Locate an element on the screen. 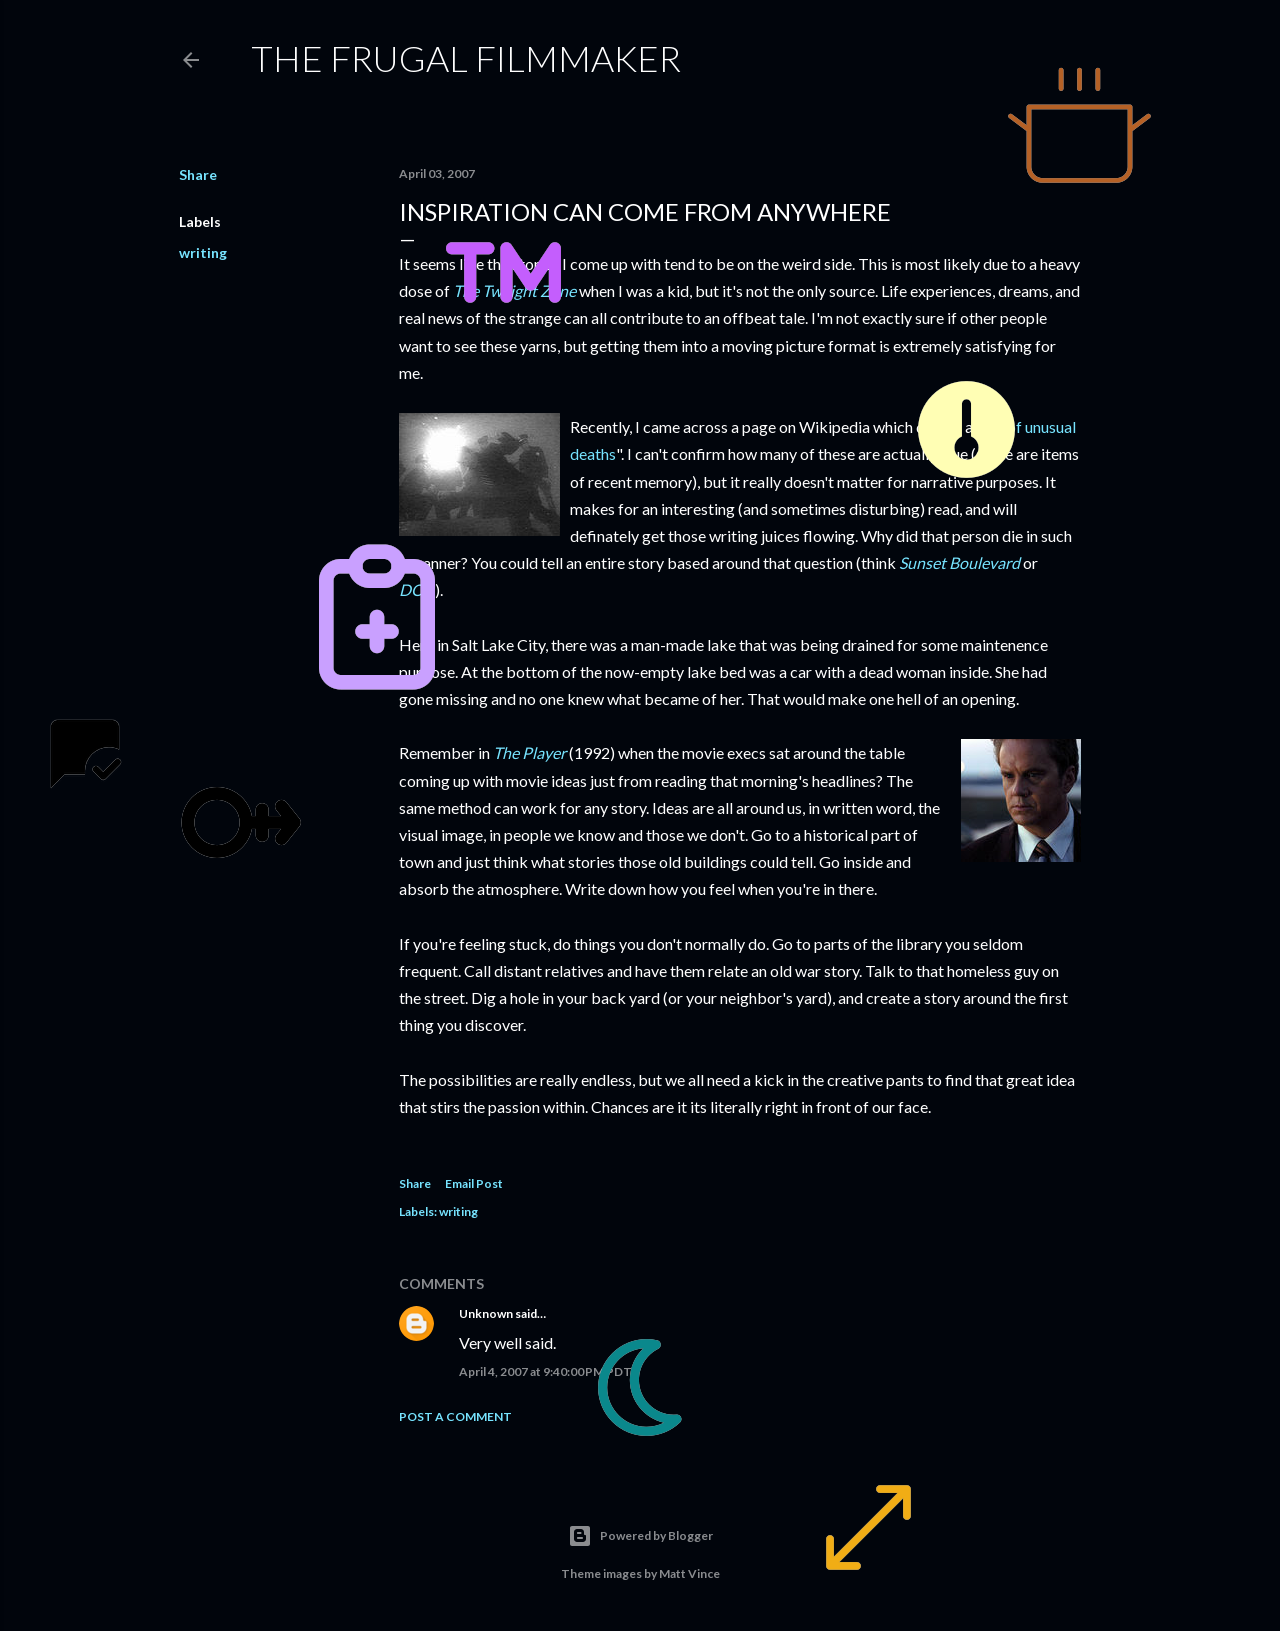 This screenshot has width=1280, height=1631. access recipes or cooking features is located at coordinates (1079, 134).